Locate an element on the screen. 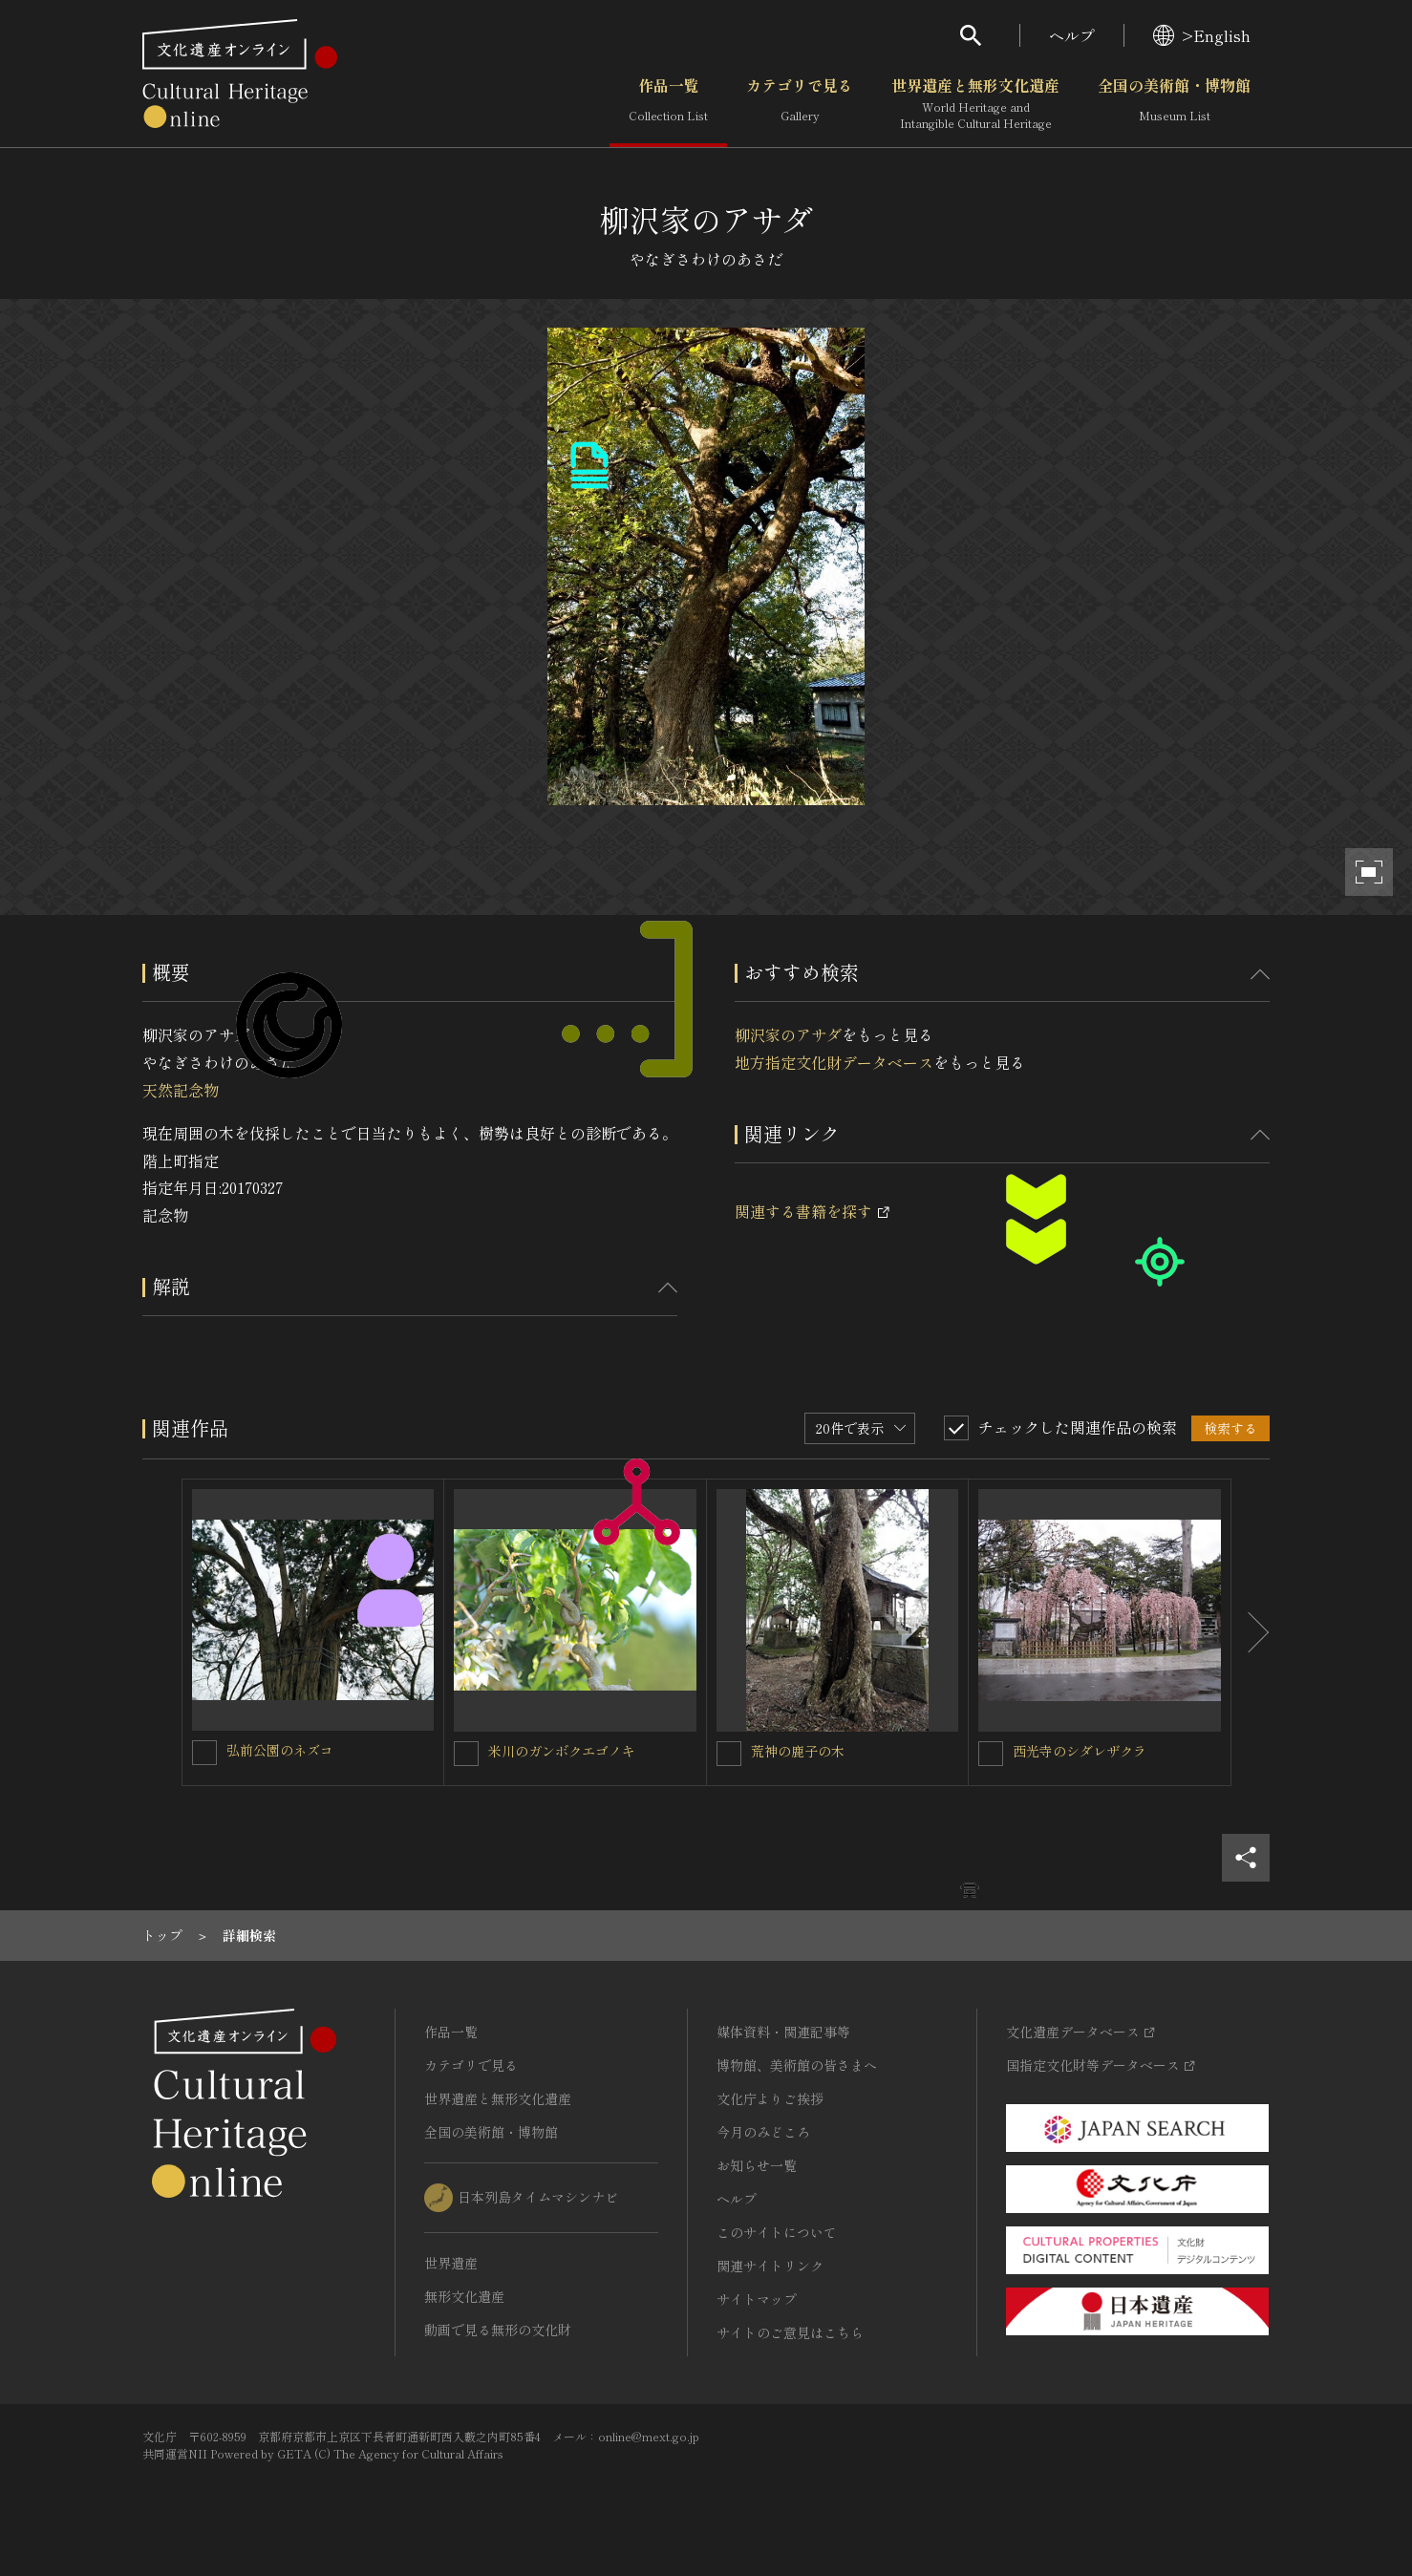 Image resolution: width=1412 pixels, height=2576 pixels. indicates end of a code block or container is located at coordinates (631, 999).